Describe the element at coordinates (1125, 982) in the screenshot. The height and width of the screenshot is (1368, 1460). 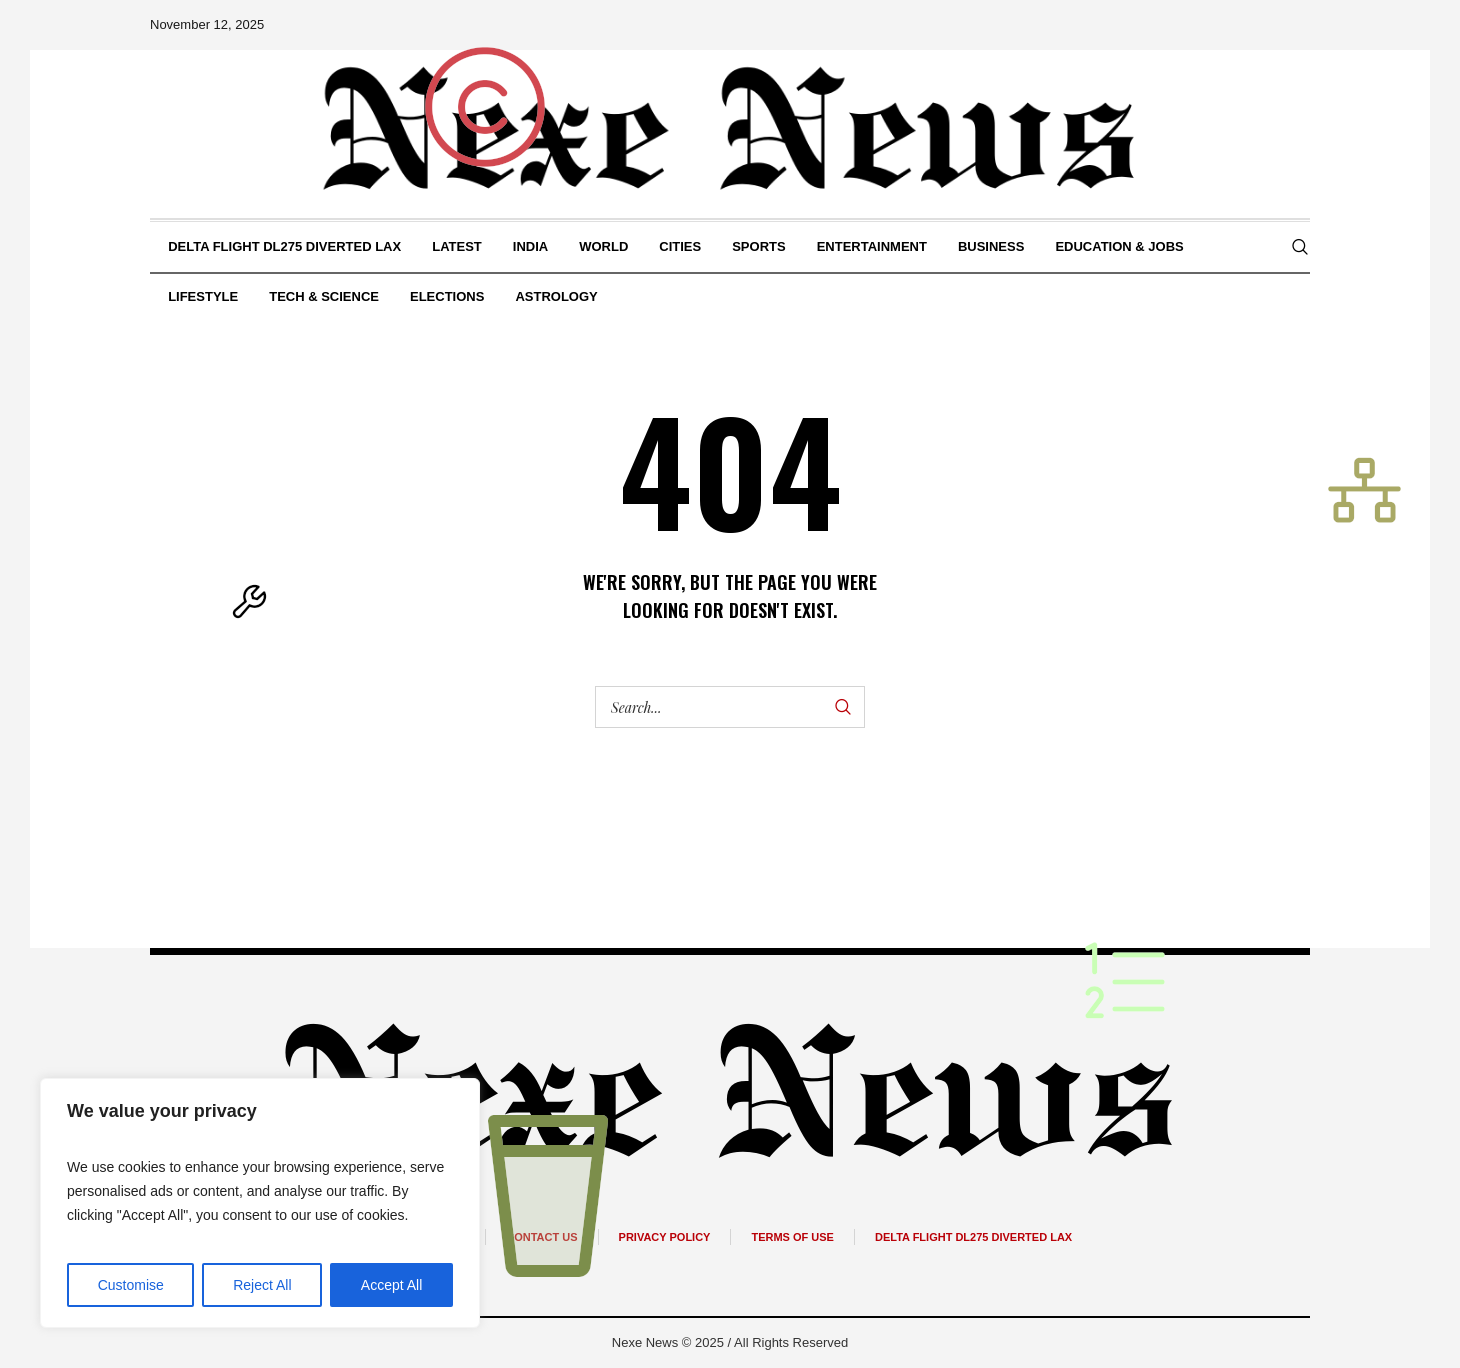
I see `create a numbered list` at that location.